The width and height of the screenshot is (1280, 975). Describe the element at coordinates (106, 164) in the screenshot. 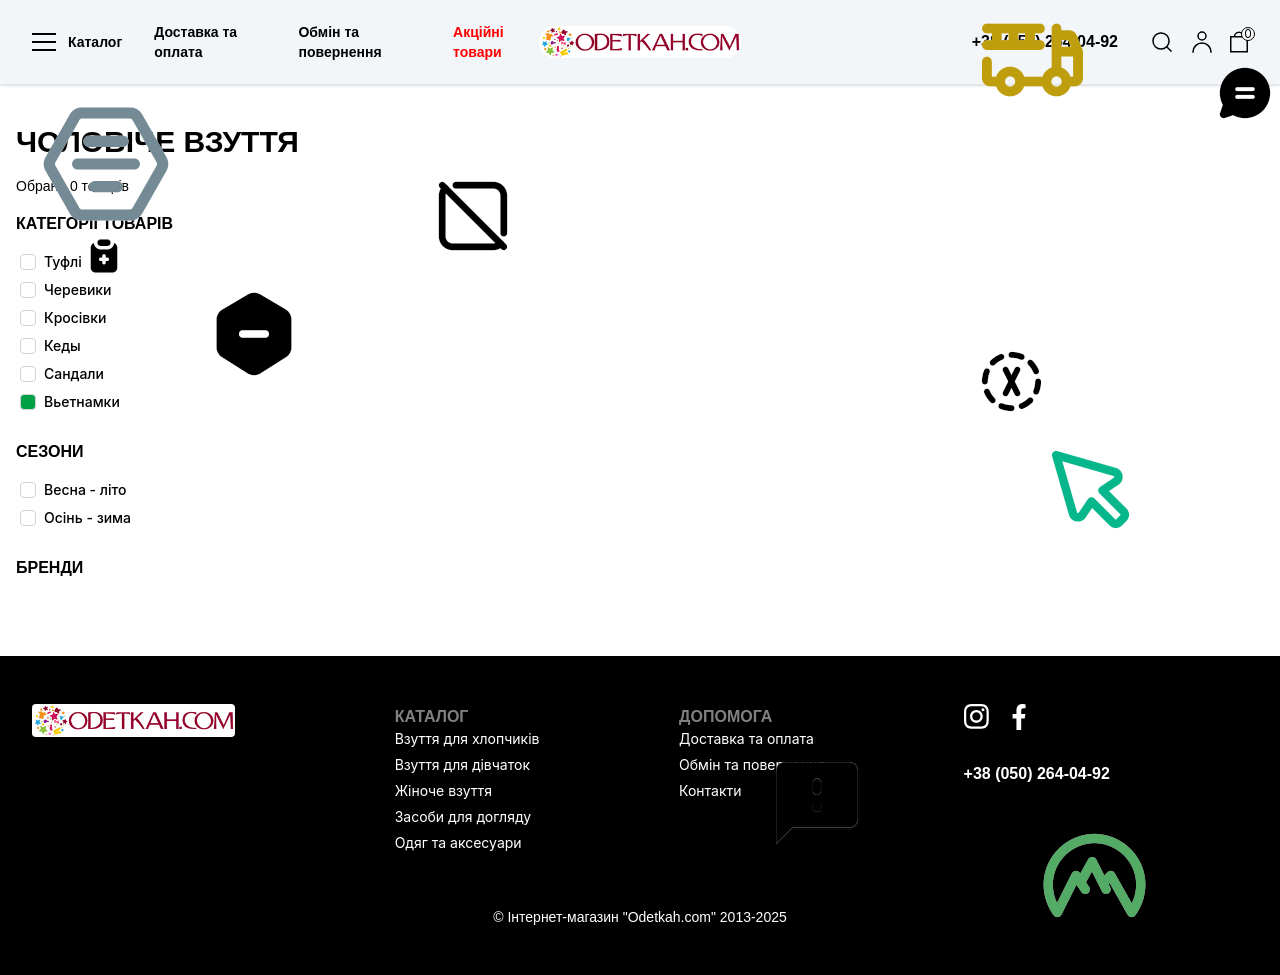

I see `open the Bumble dating app` at that location.